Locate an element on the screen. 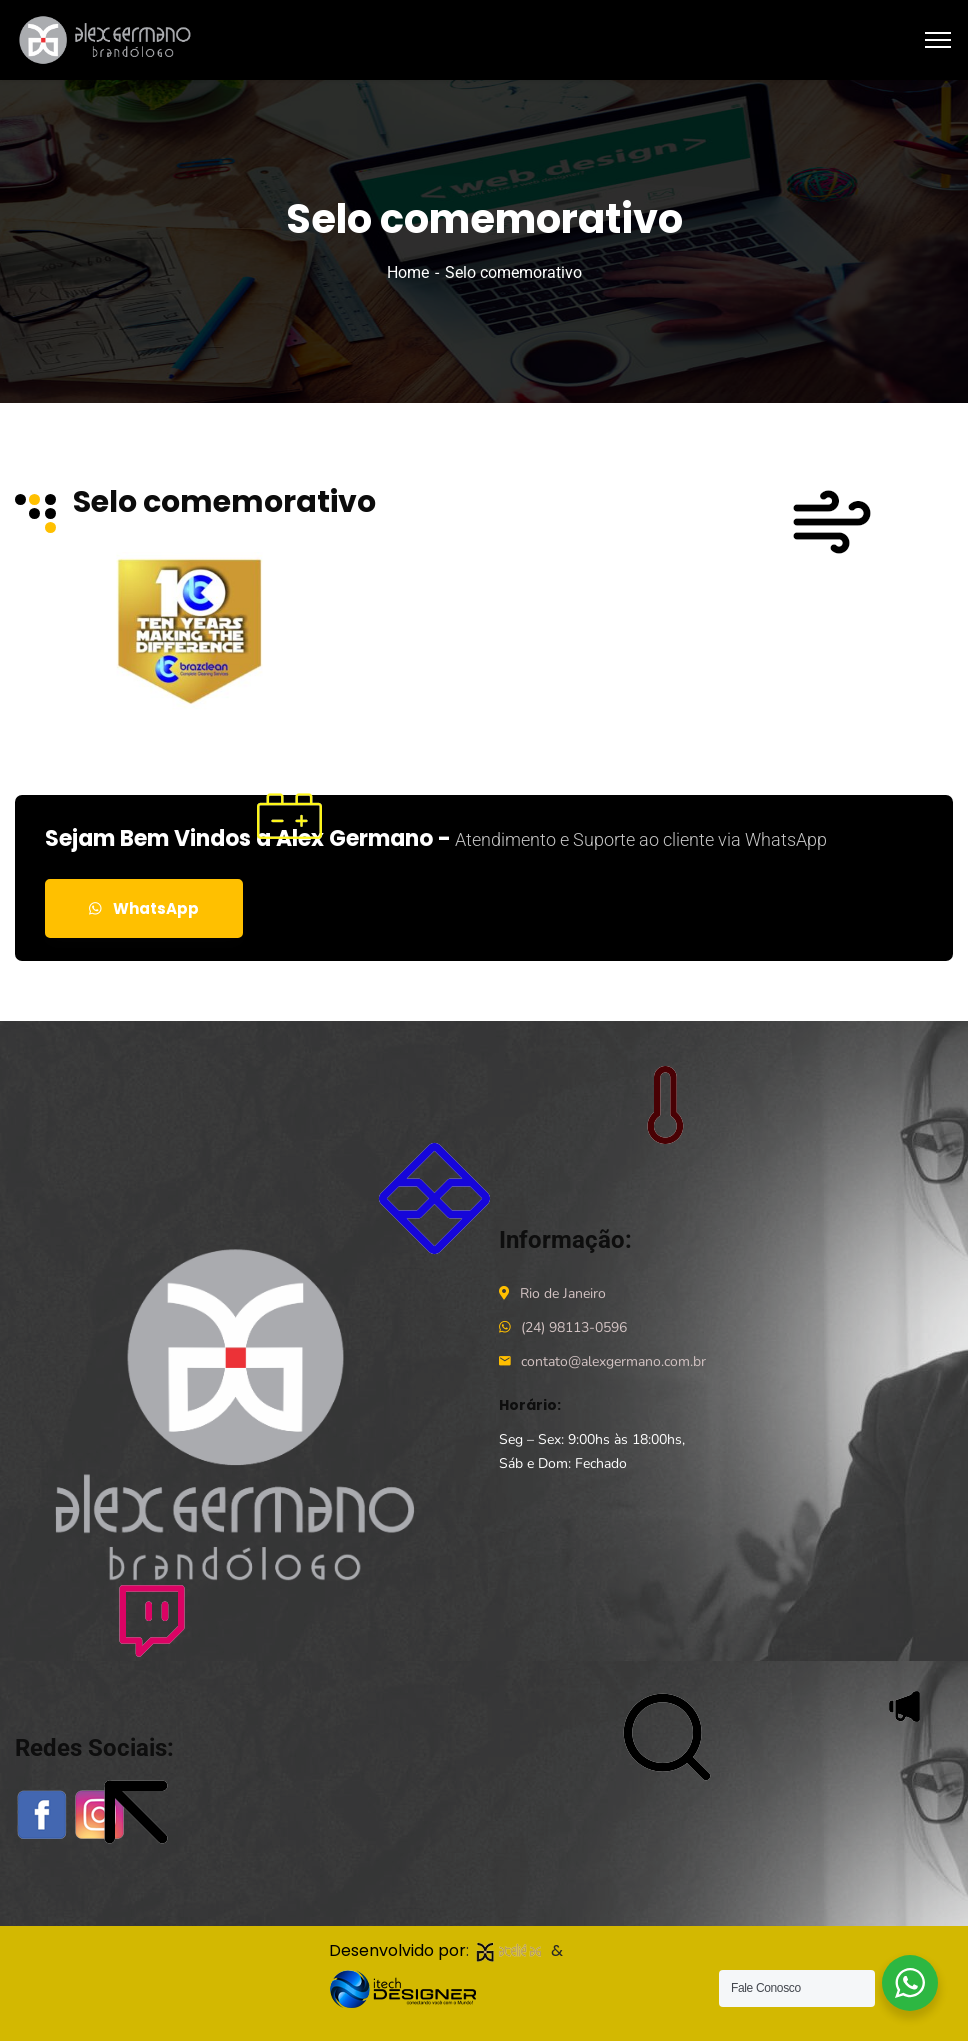 This screenshot has height=2041, width=968. indicates current wind conditions in weather display is located at coordinates (832, 522).